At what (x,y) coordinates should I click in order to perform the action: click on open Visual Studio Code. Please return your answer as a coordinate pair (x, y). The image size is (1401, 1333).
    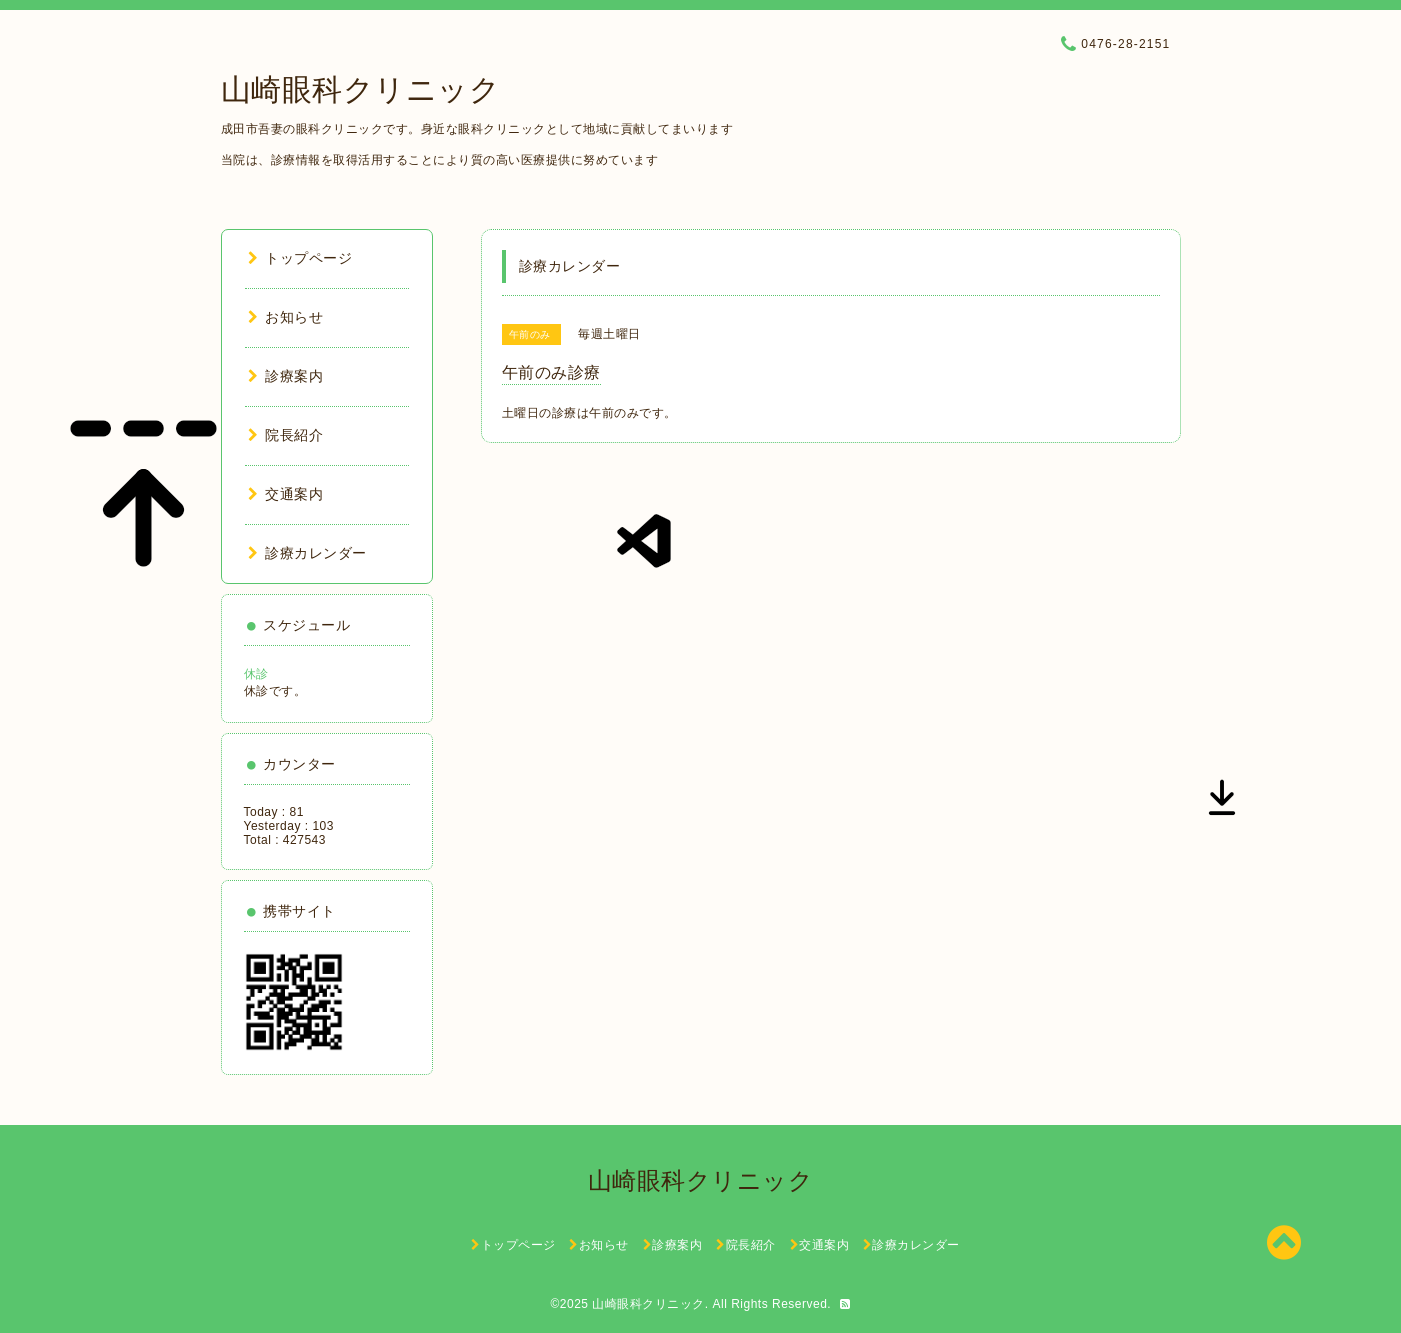
    Looking at the image, I should click on (646, 543).